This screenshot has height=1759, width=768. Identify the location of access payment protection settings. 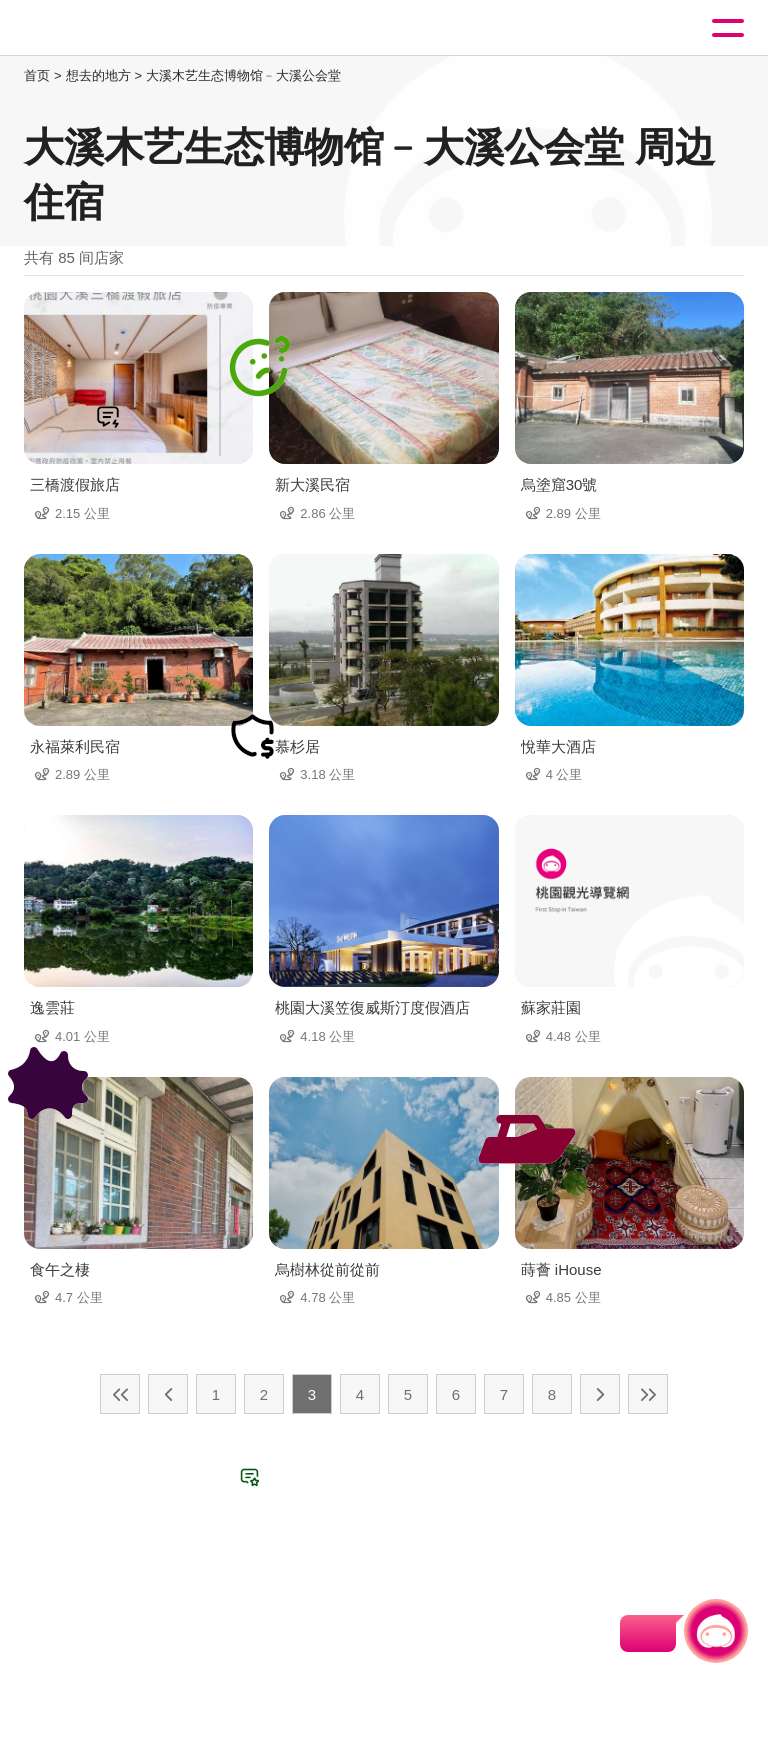
(252, 735).